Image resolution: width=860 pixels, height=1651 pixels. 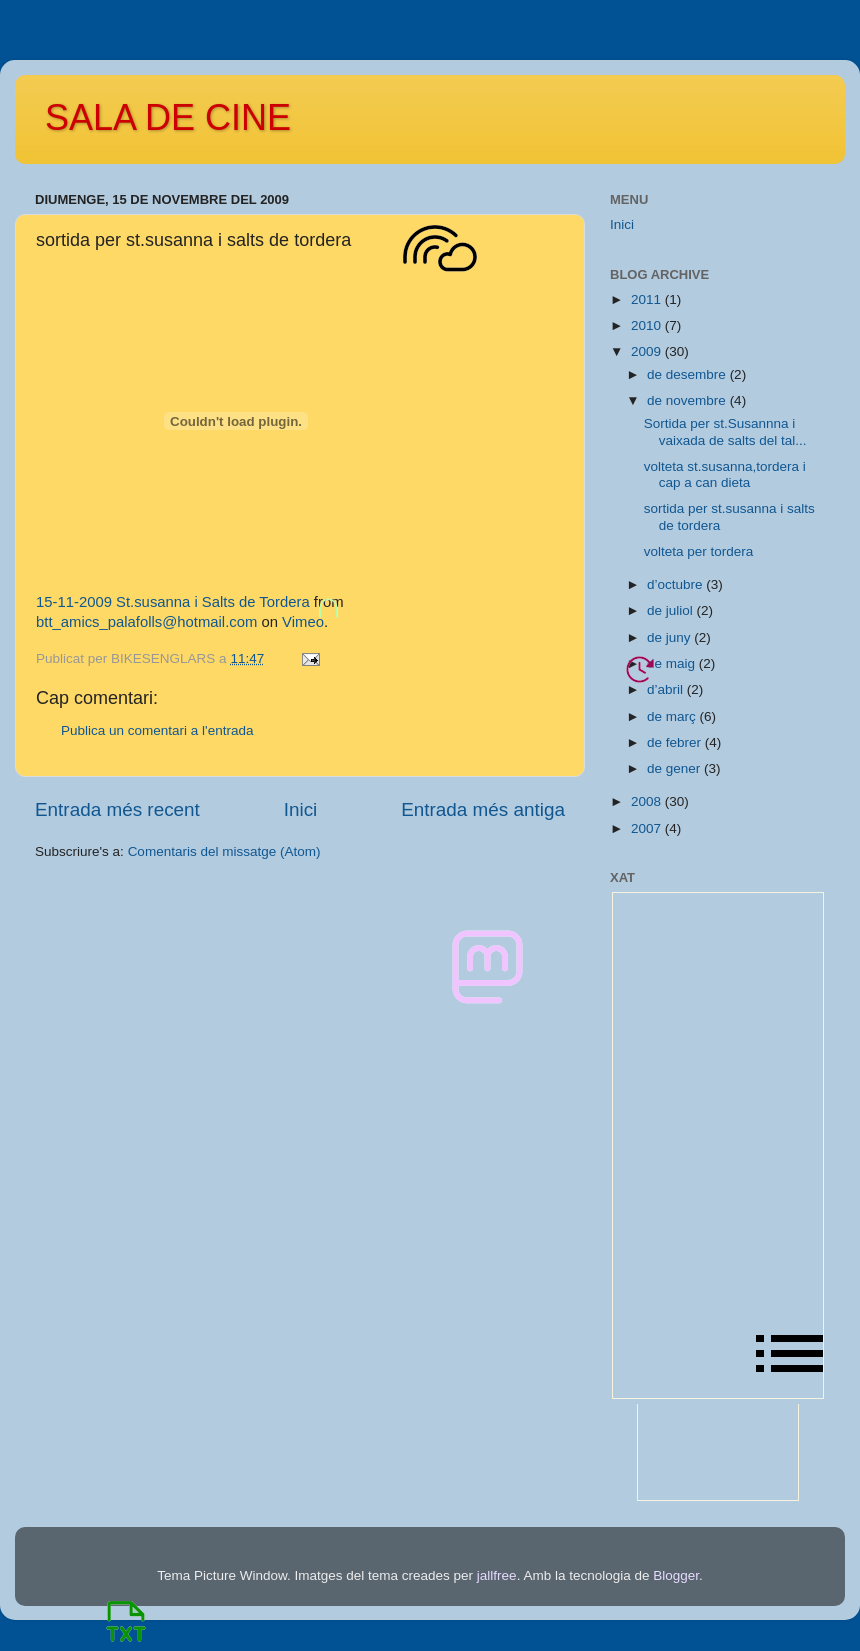 I want to click on open a plain text file, so click(x=126, y=1623).